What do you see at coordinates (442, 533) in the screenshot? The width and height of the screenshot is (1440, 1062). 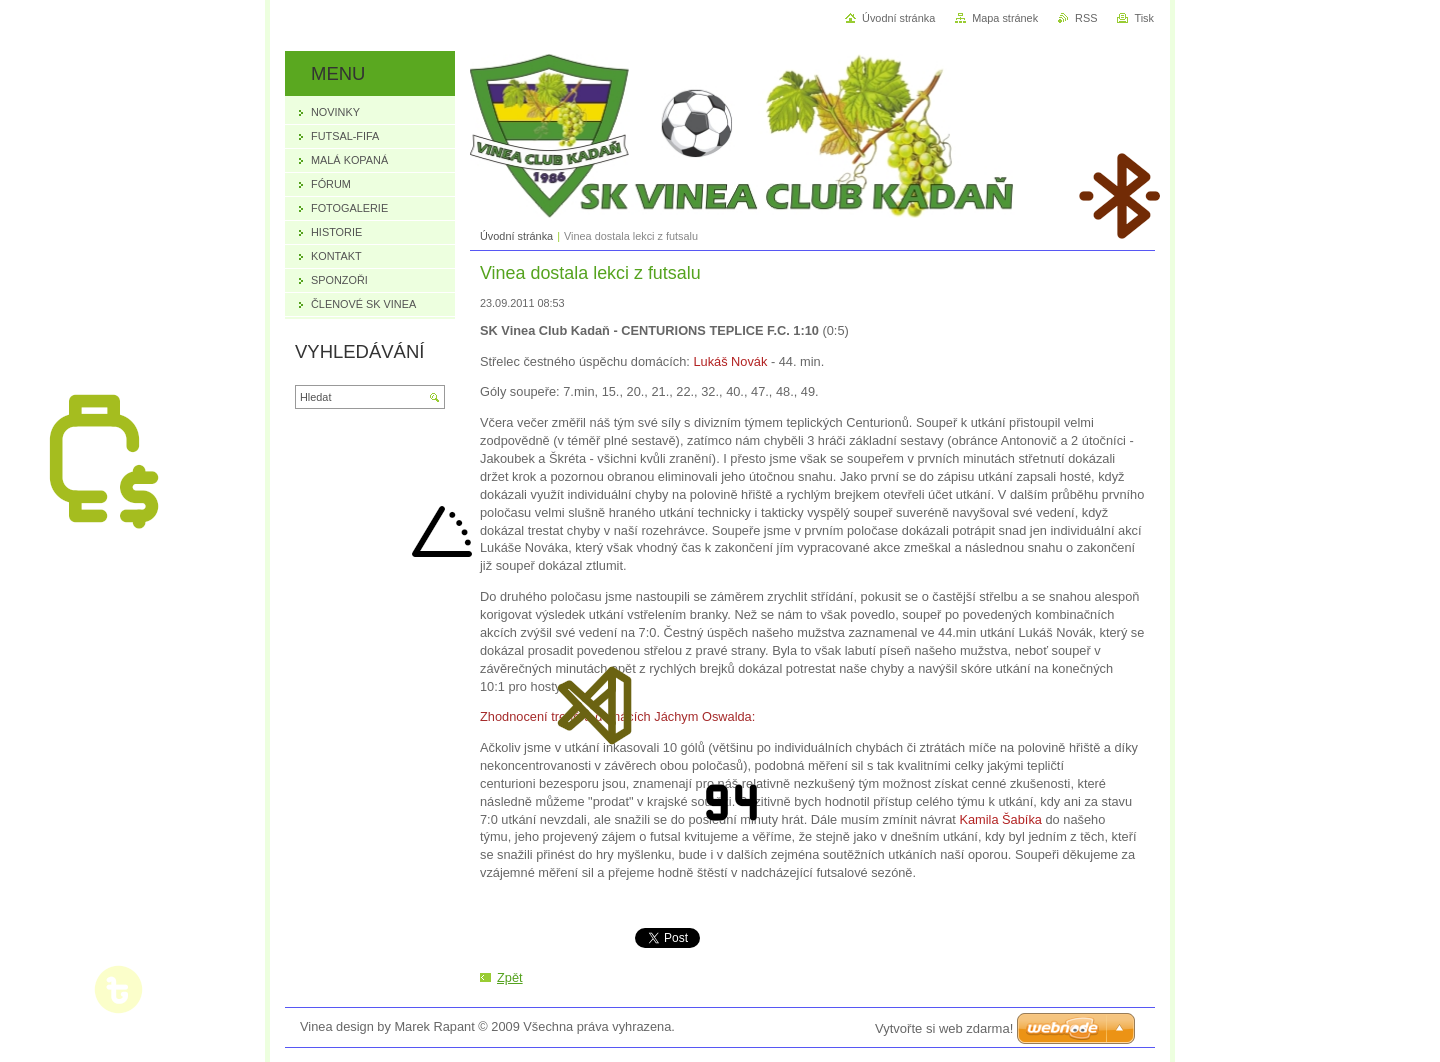 I see `measure or adjust an angle` at bounding box center [442, 533].